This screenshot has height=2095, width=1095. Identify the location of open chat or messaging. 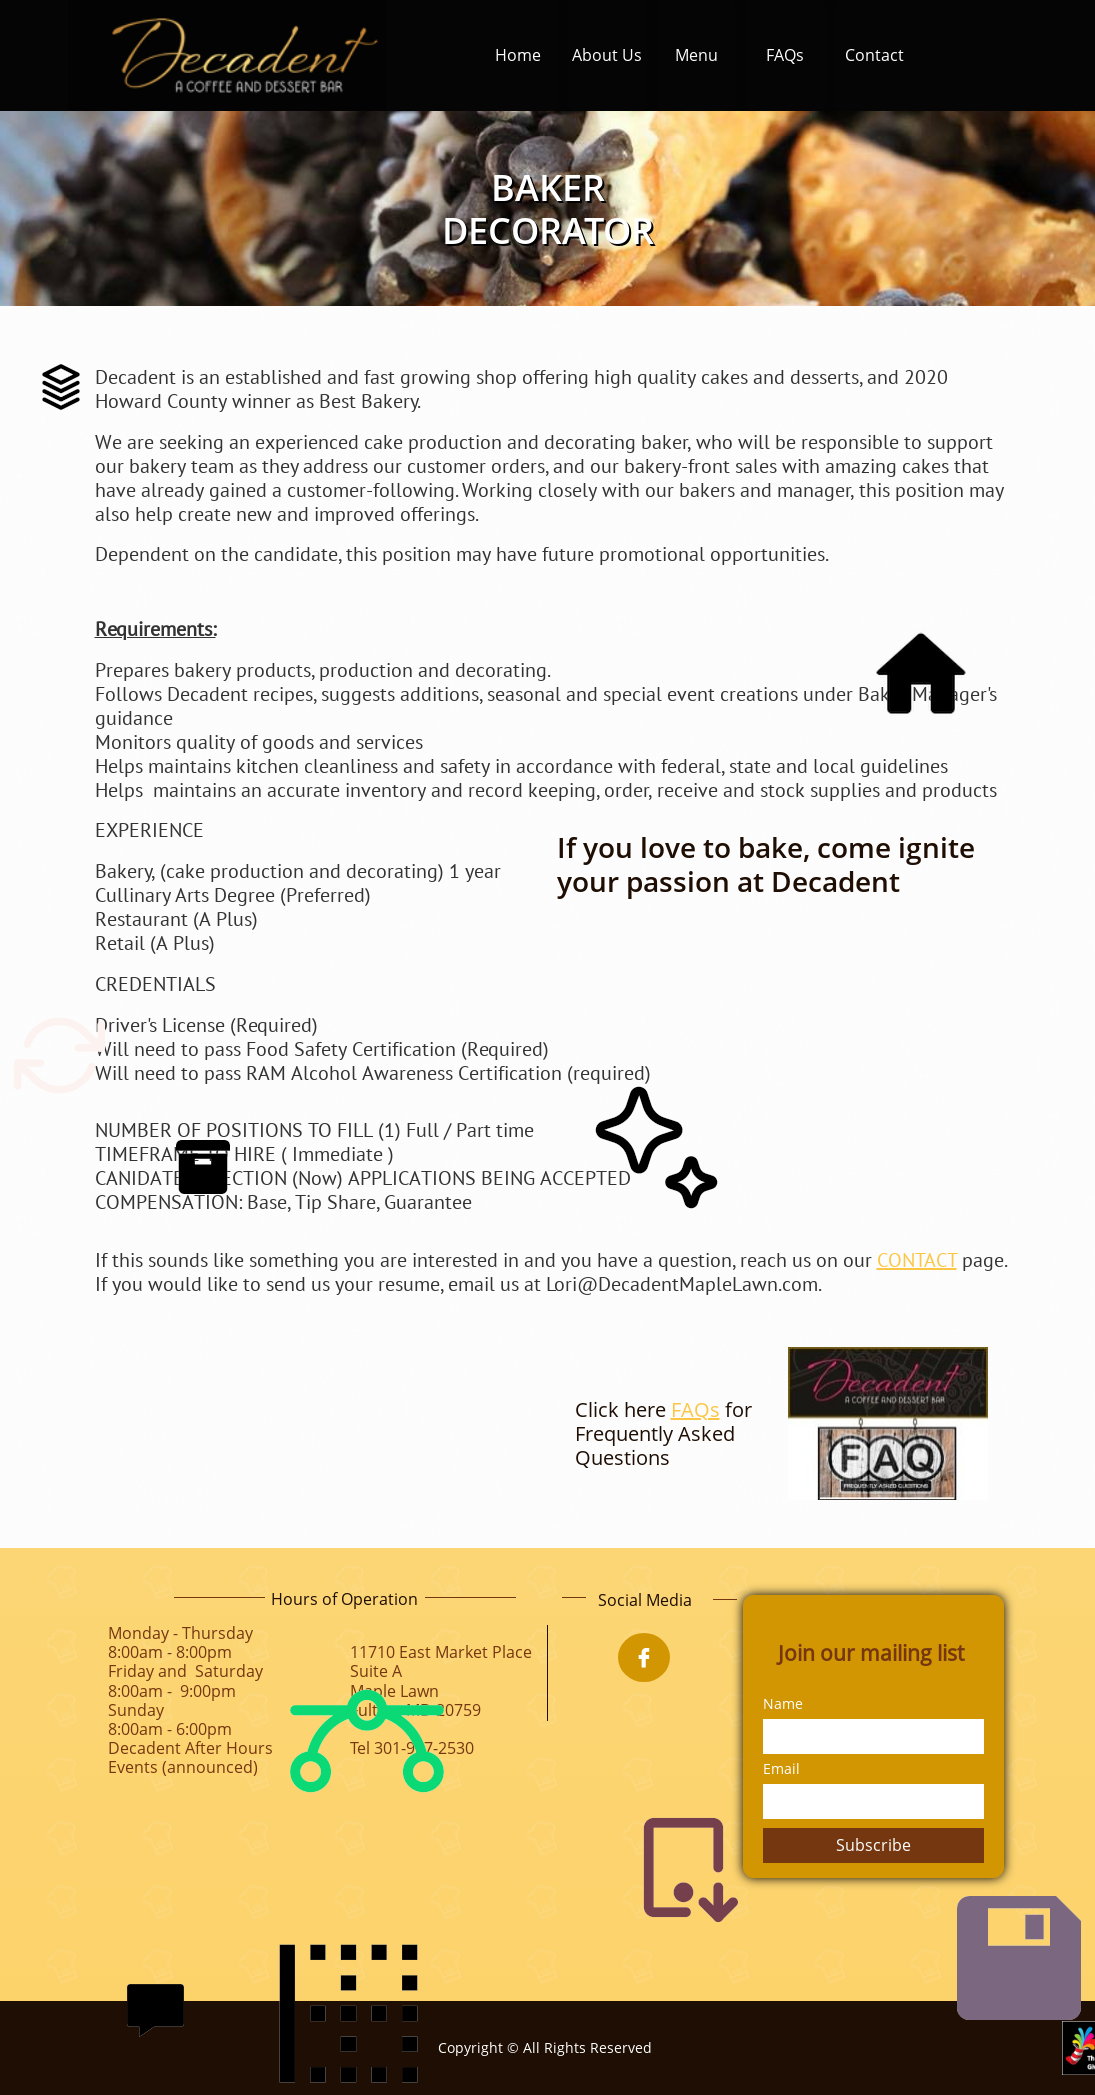
(155, 2010).